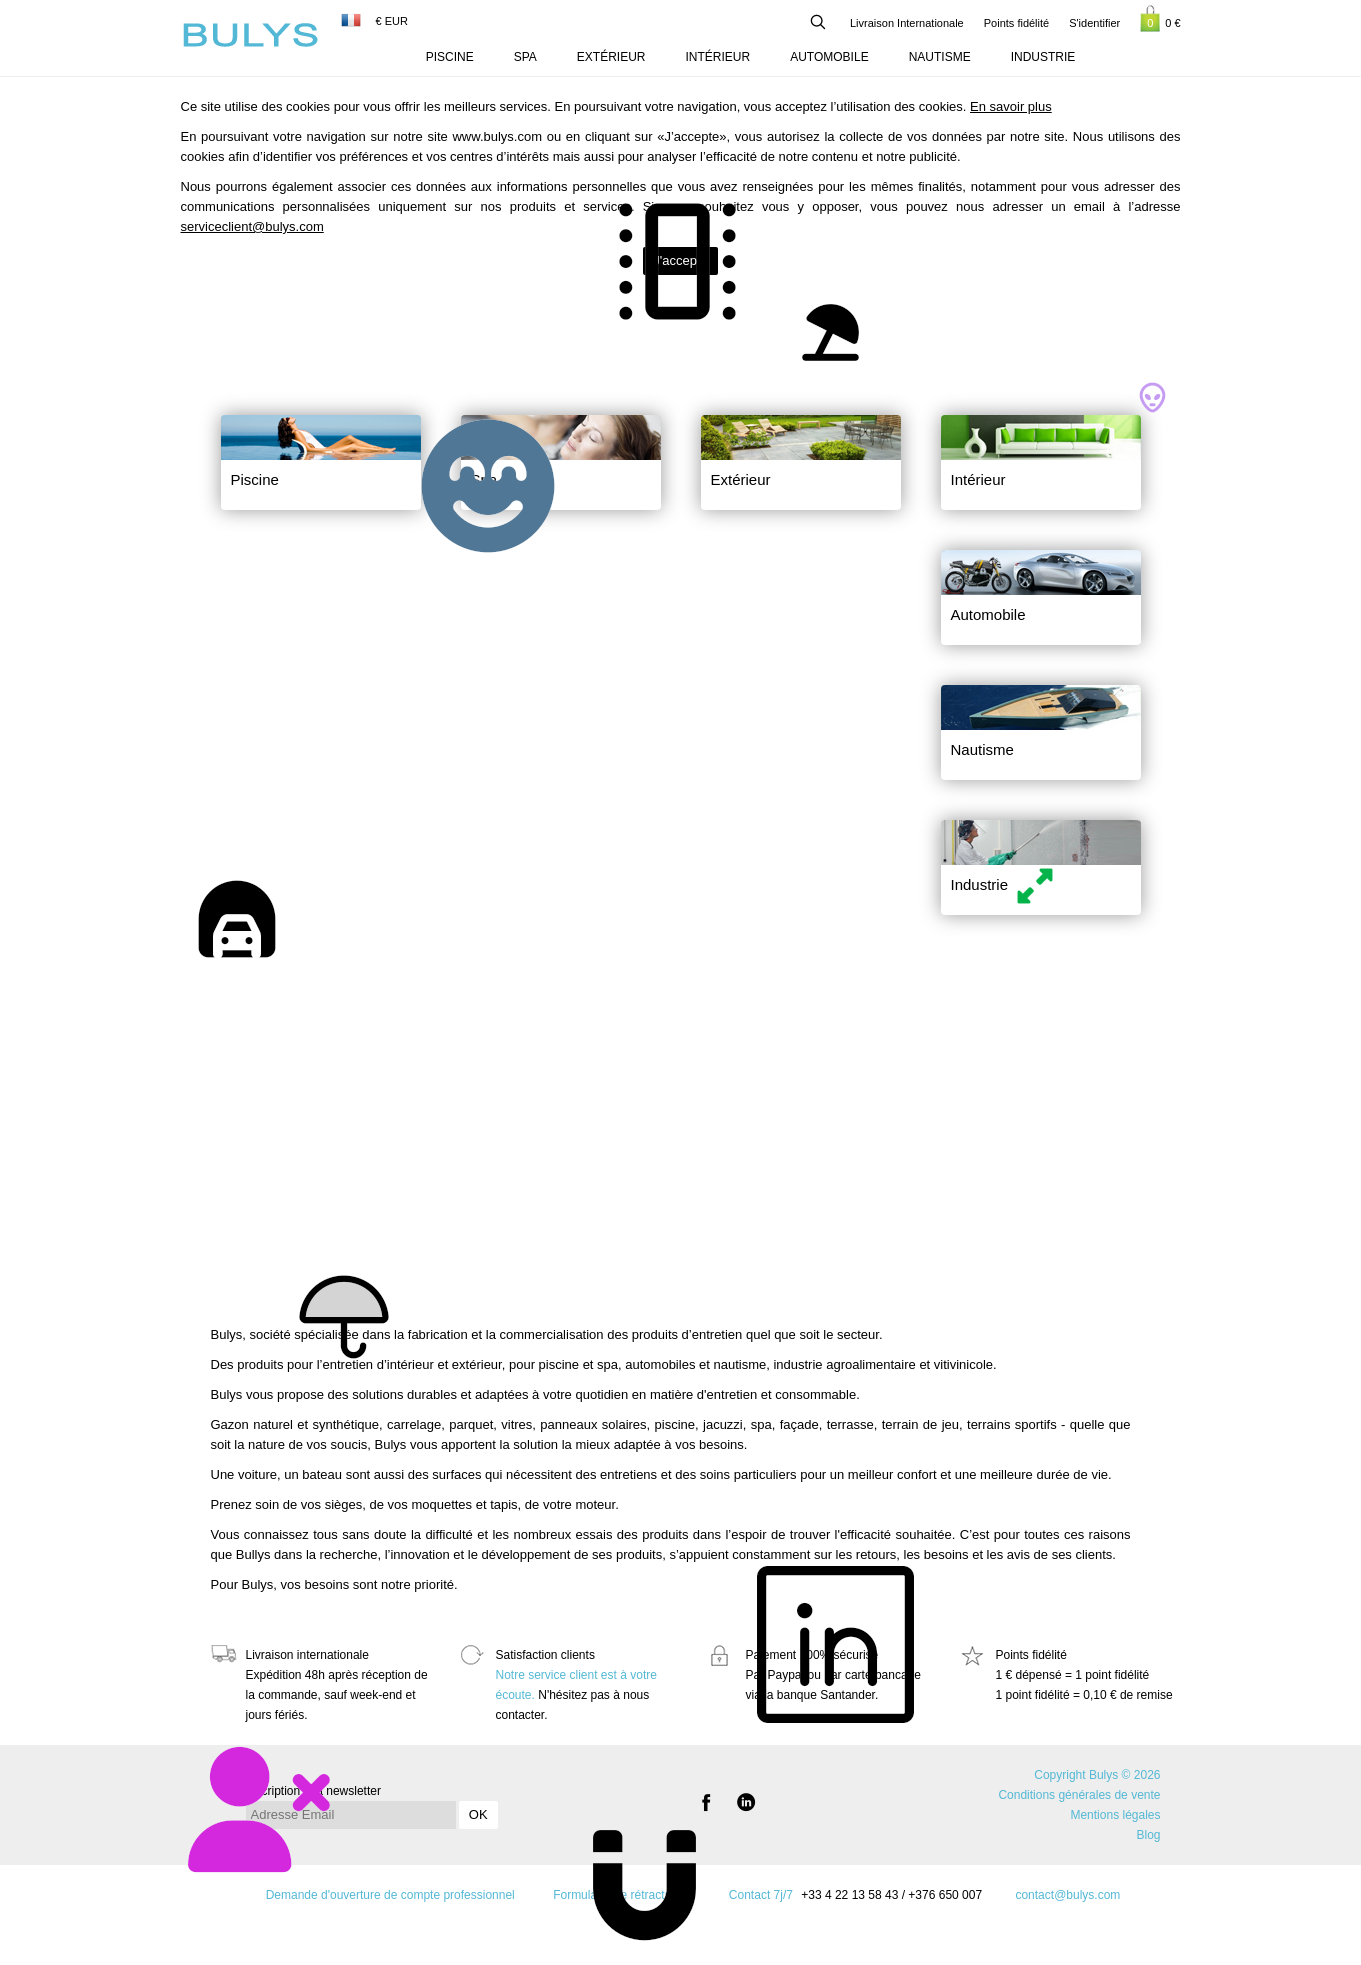 The width and height of the screenshot is (1361, 1965). I want to click on access vacation or time-off settings, so click(830, 332).